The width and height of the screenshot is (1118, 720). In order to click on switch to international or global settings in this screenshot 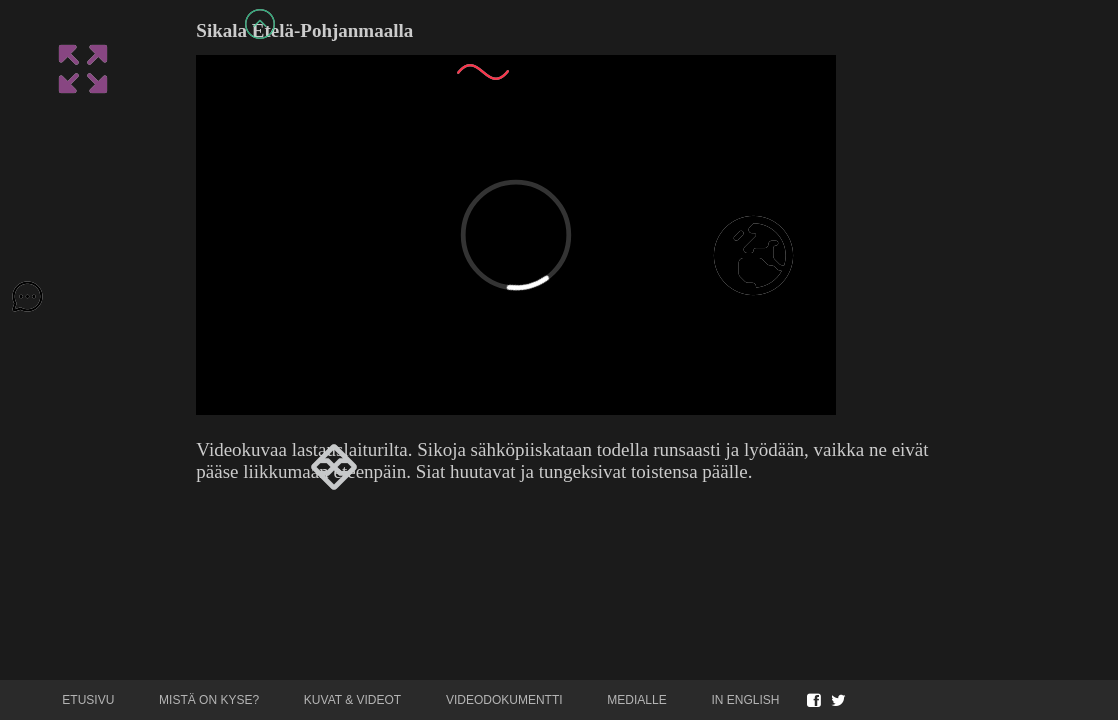, I will do `click(753, 255)`.